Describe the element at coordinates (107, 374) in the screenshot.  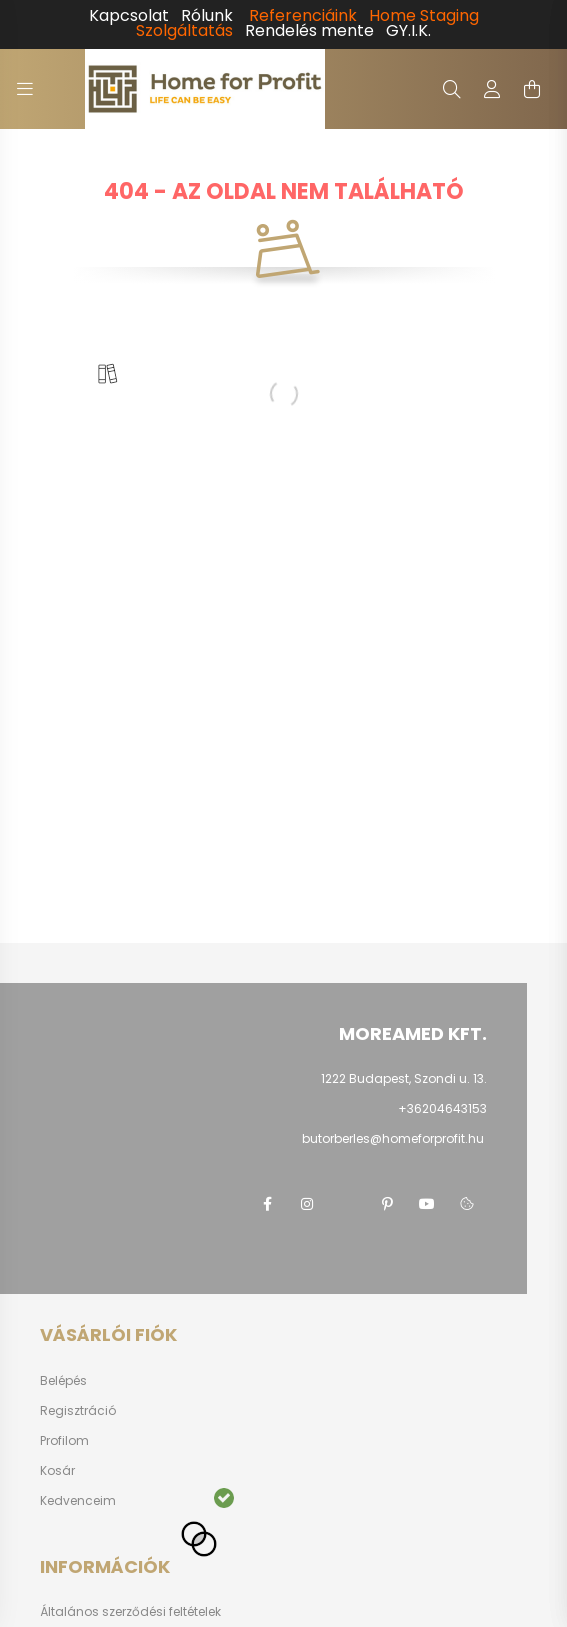
I see `access your library or book collection` at that location.